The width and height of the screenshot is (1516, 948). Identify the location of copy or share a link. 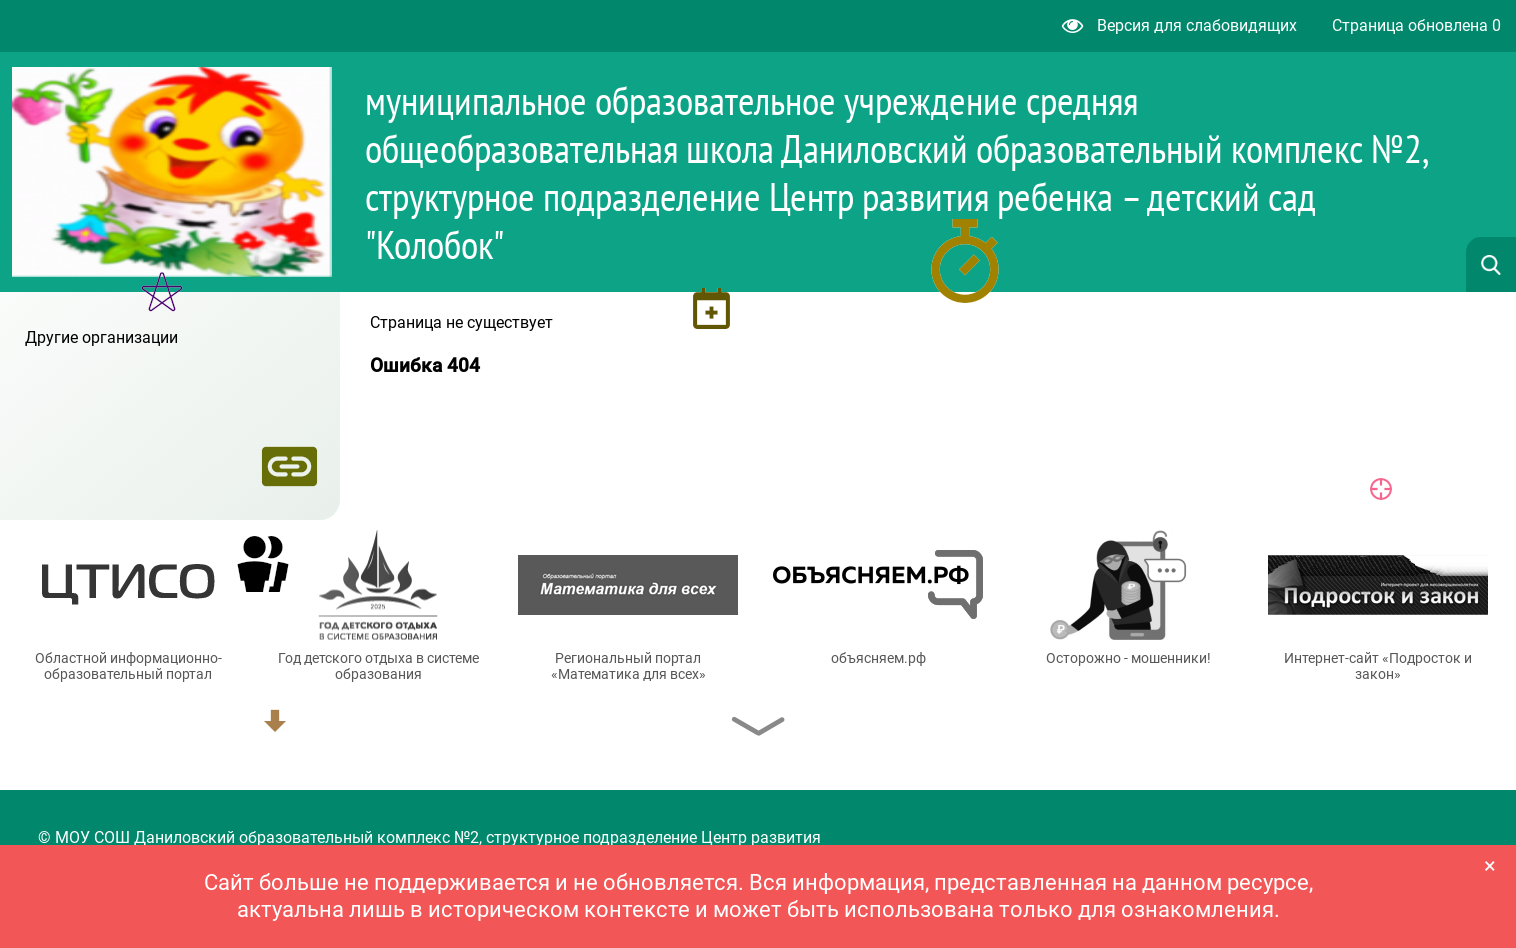
(289, 466).